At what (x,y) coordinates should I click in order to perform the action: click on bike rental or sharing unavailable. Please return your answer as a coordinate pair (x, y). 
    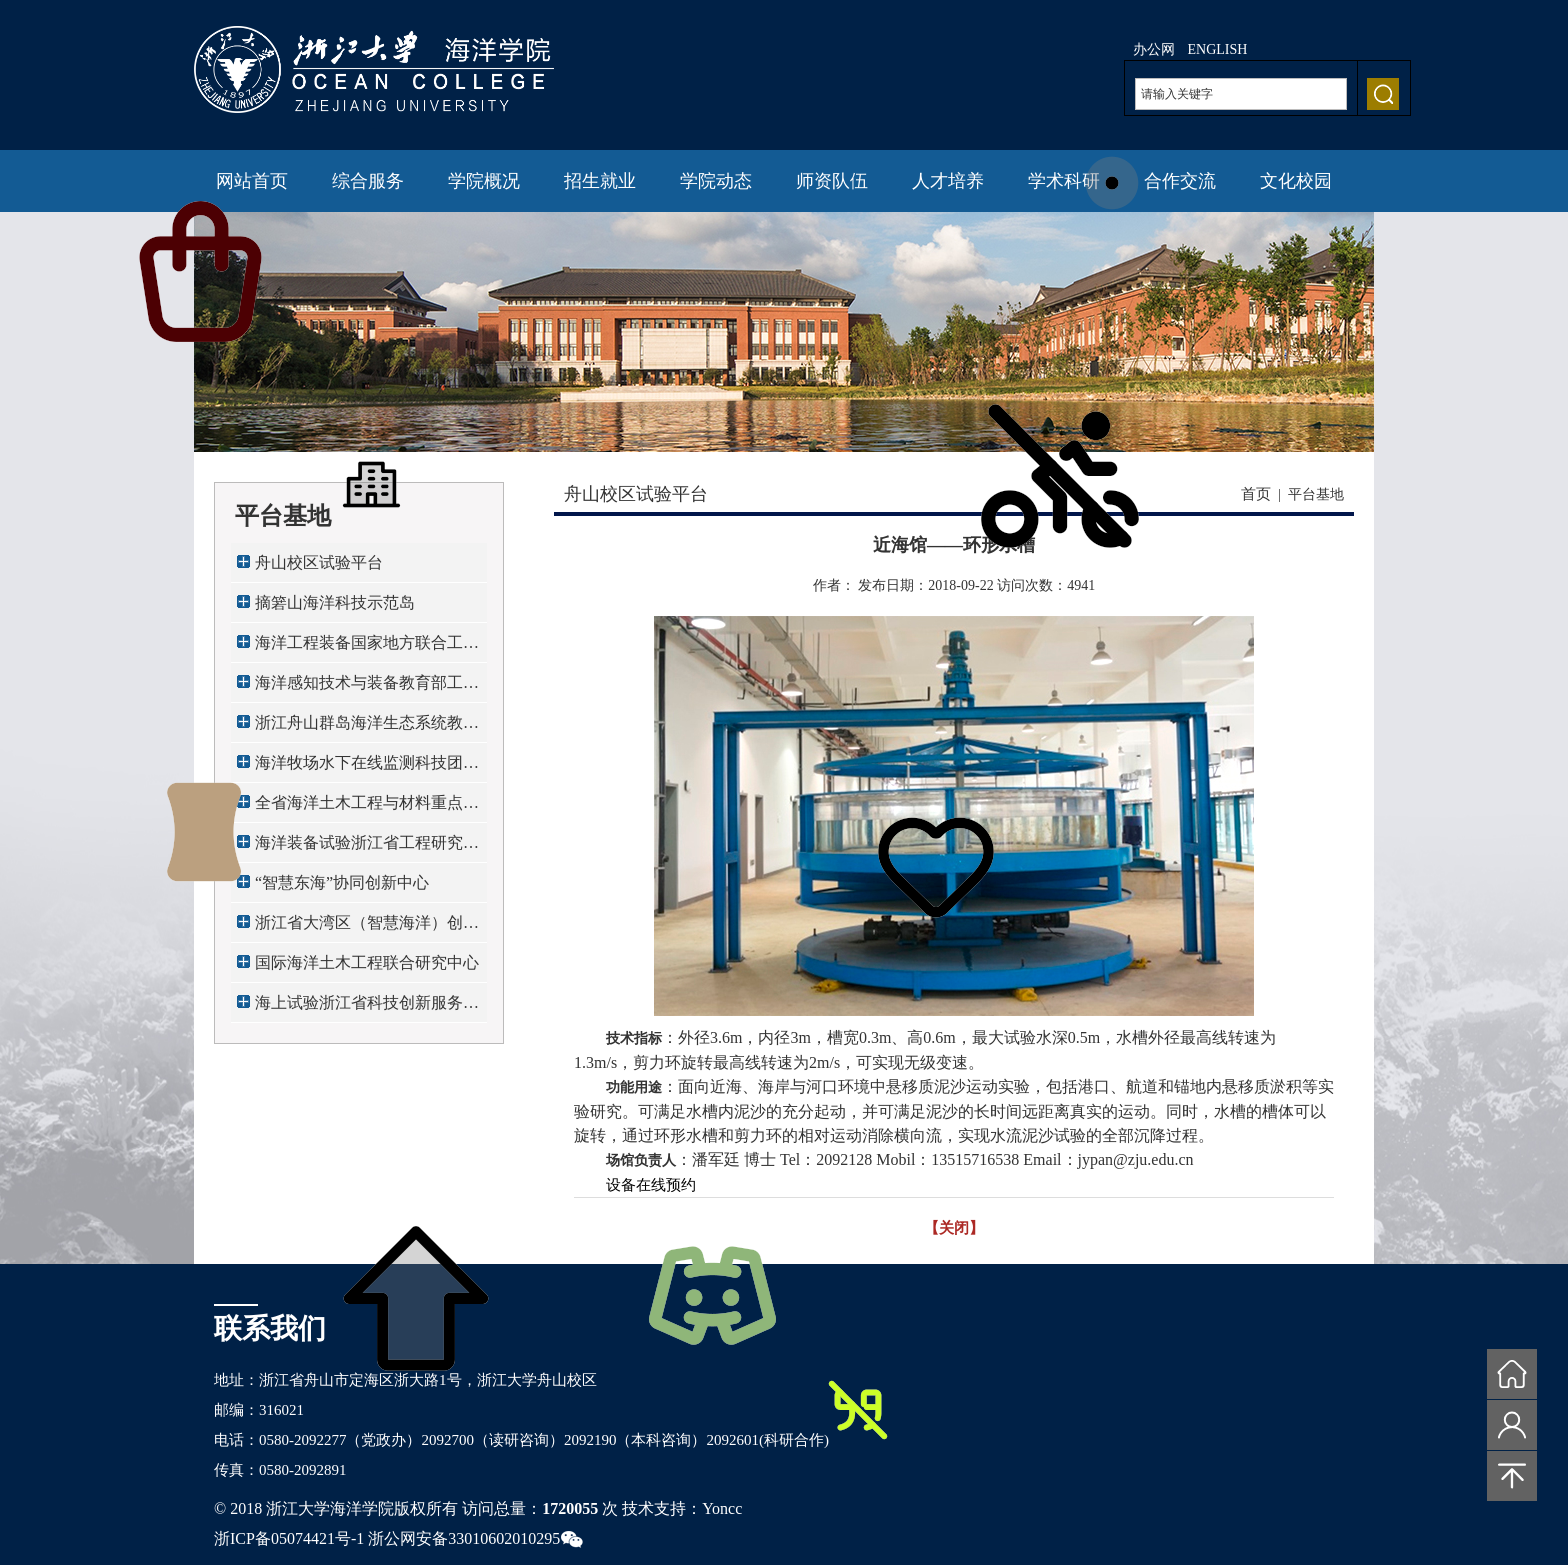
    Looking at the image, I should click on (1060, 476).